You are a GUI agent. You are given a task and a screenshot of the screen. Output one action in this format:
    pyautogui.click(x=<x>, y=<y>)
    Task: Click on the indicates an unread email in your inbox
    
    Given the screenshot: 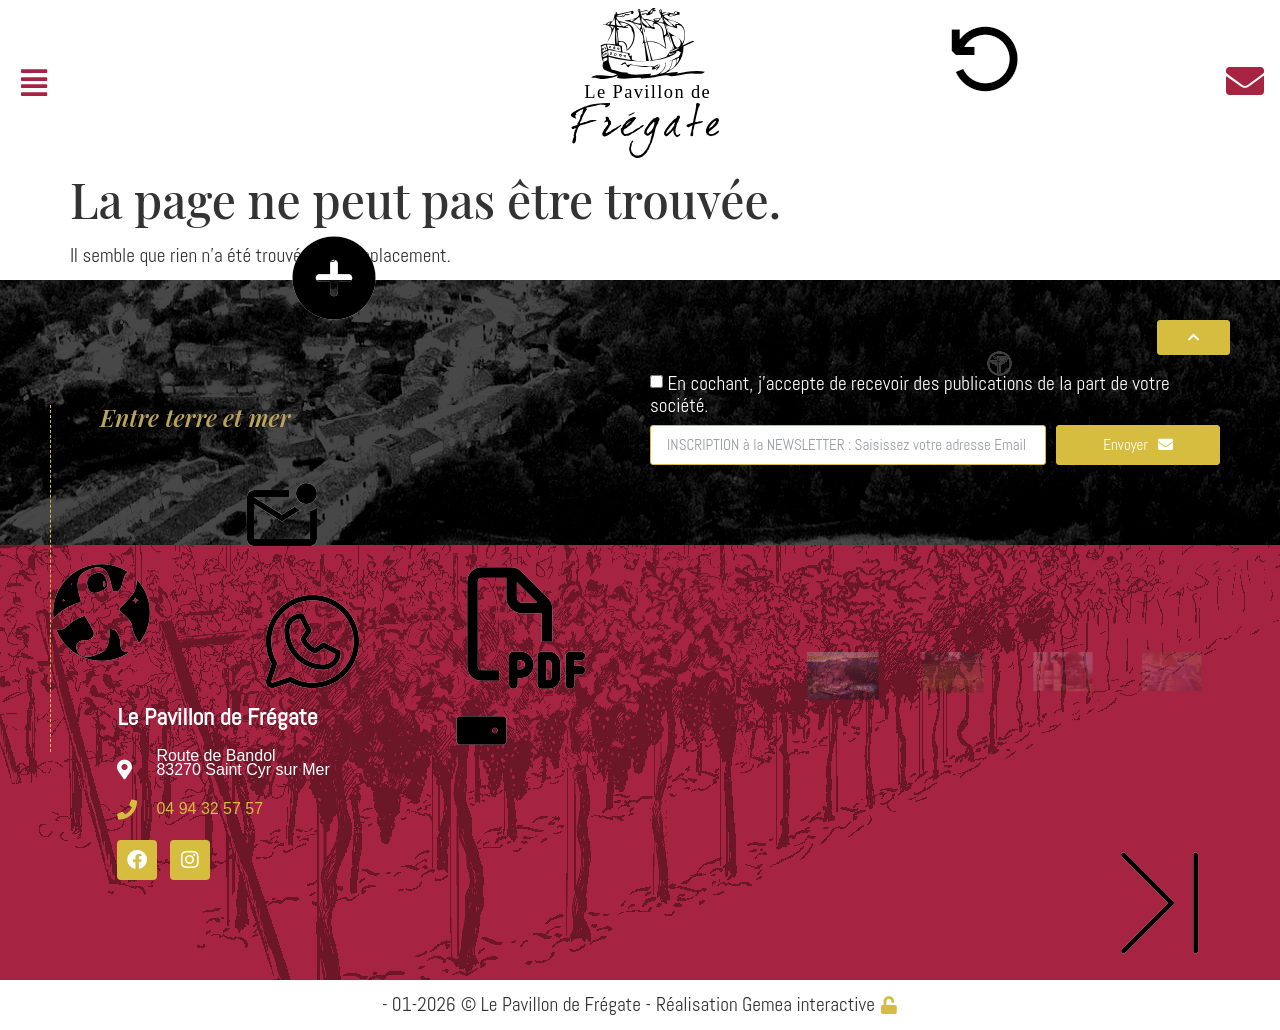 What is the action you would take?
    pyautogui.click(x=282, y=518)
    